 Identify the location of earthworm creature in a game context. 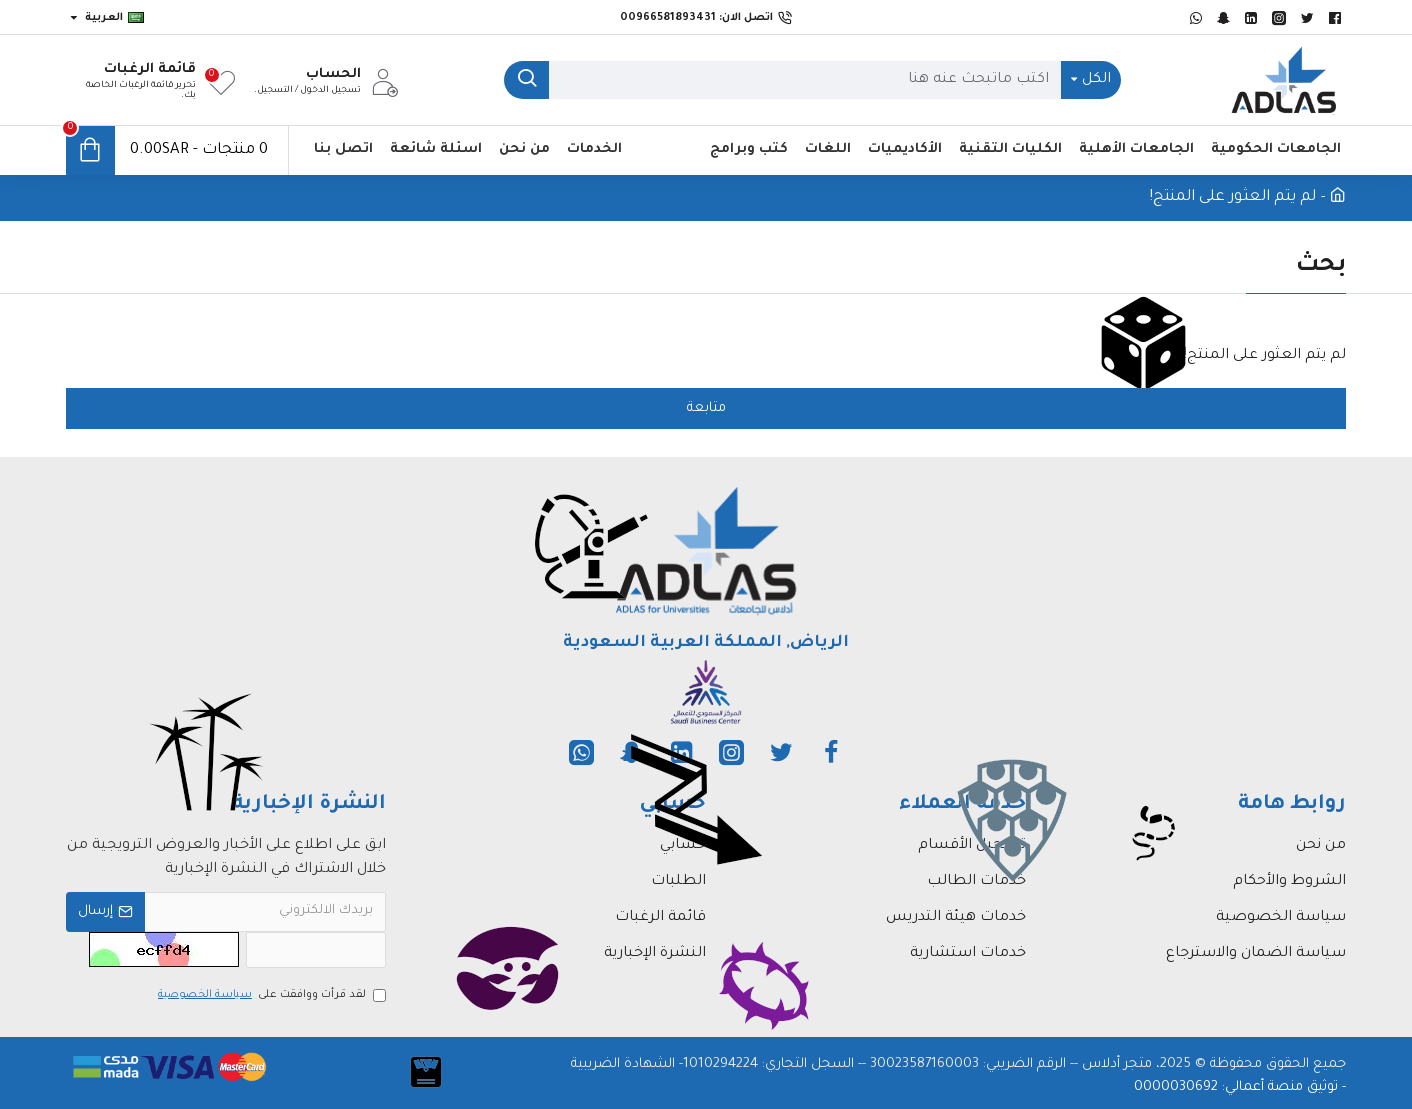
(1153, 833).